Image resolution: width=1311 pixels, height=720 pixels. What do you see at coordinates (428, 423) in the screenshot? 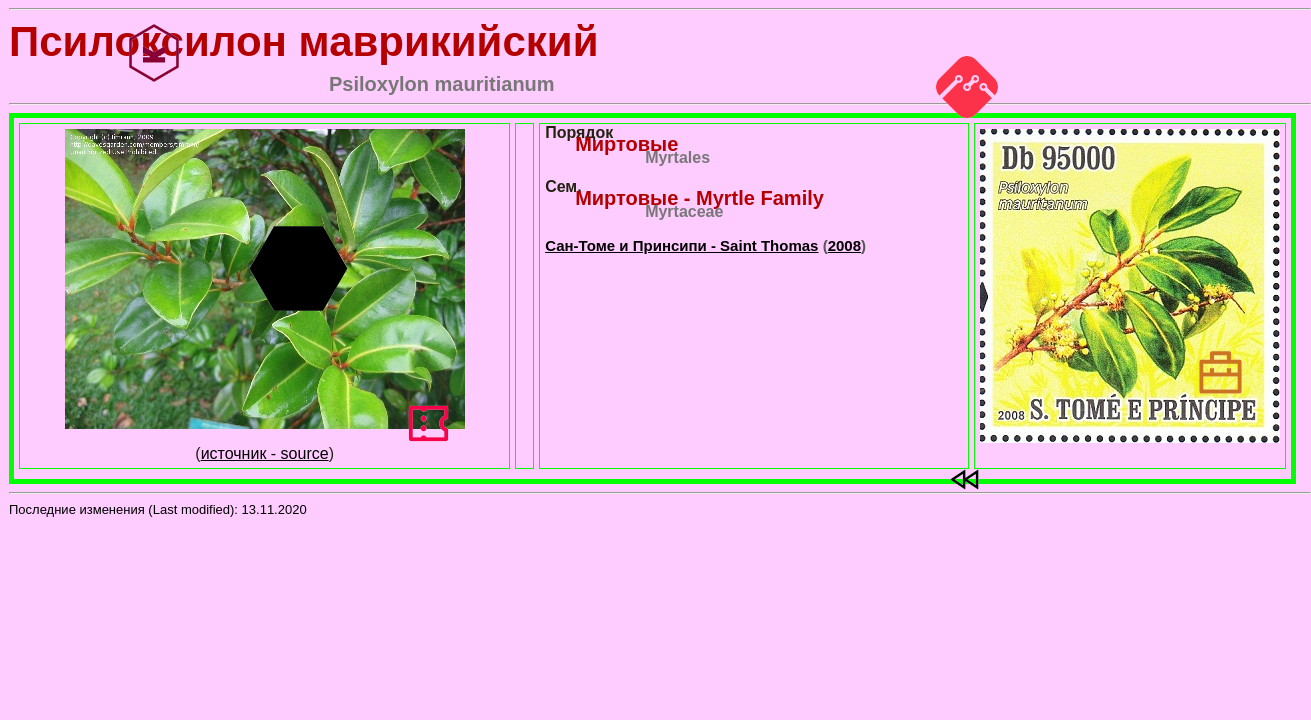
I see `view available coupons or discounts` at bounding box center [428, 423].